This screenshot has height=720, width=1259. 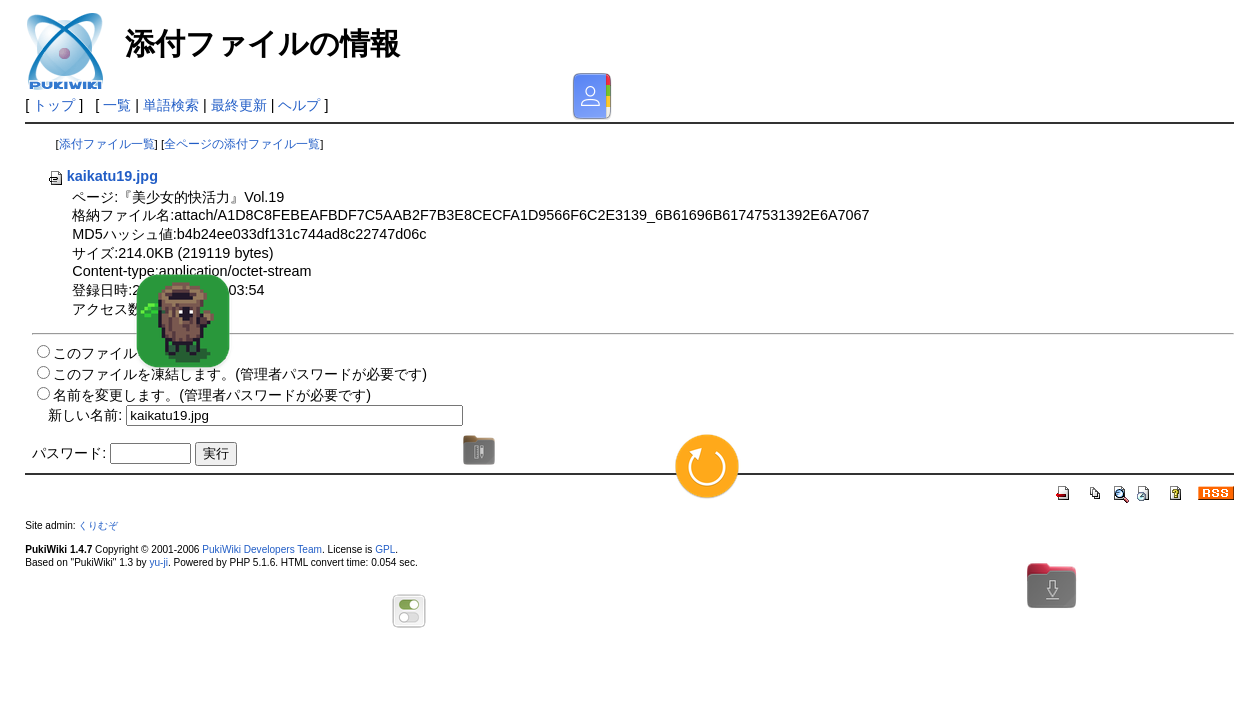 What do you see at coordinates (707, 466) in the screenshot?
I see `reboot or restart the system` at bounding box center [707, 466].